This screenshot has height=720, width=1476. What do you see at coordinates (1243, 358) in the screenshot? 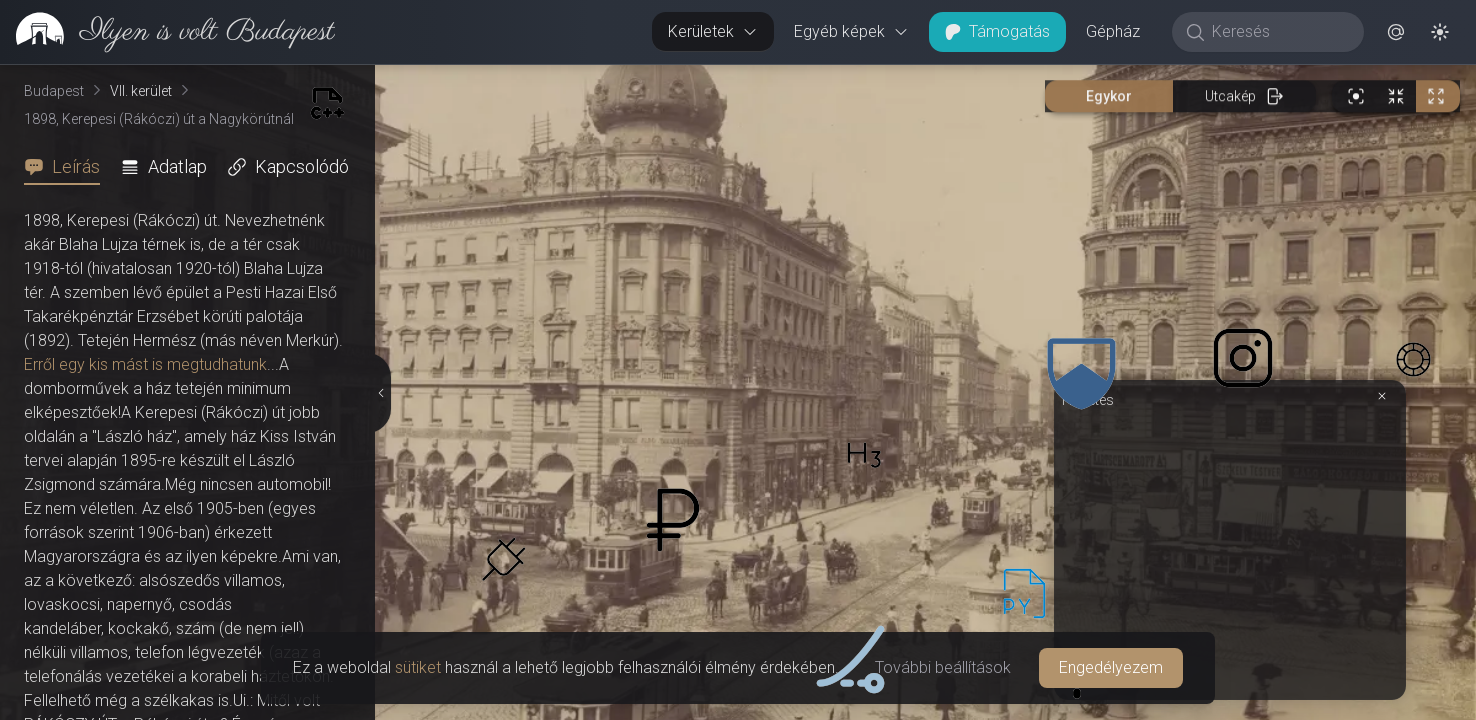
I see `open Instagram app` at bounding box center [1243, 358].